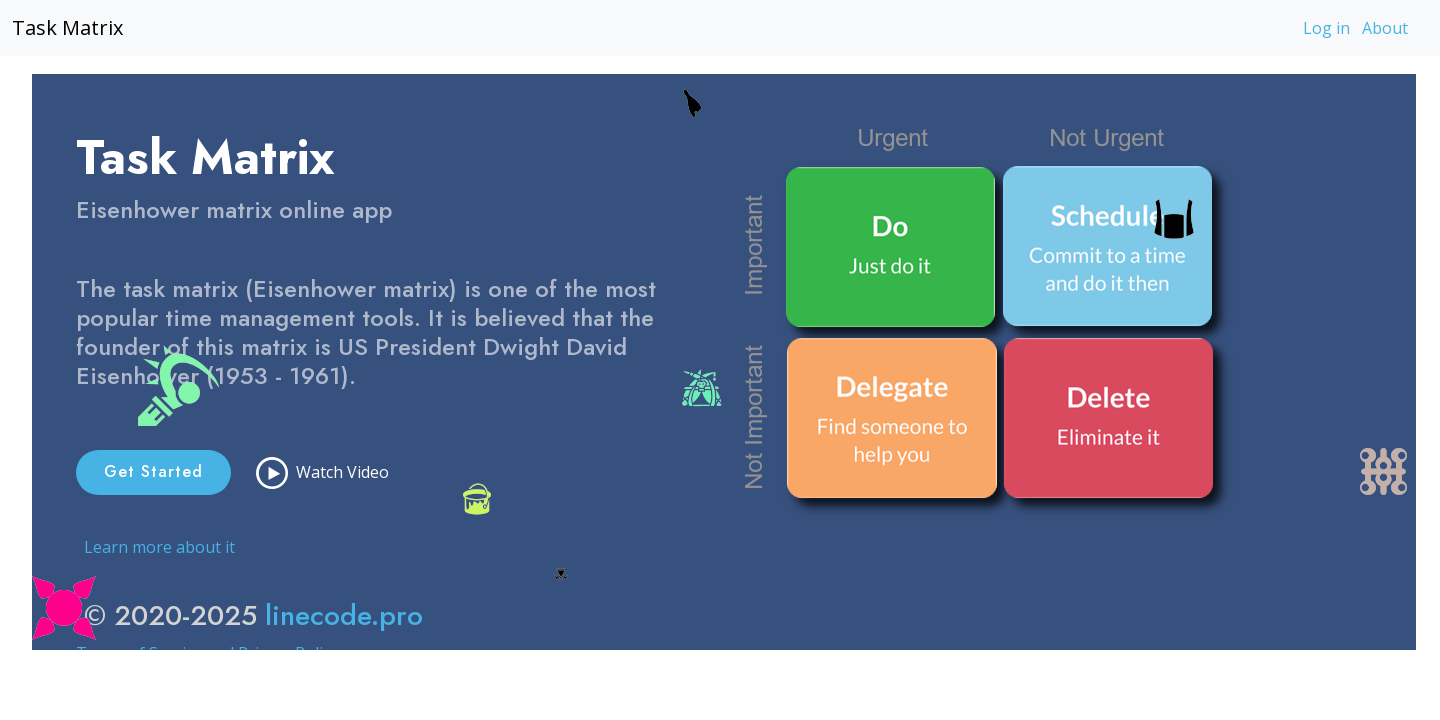 The height and width of the screenshot is (720, 1440). I want to click on equip a magic staff or wand, so click(178, 385).